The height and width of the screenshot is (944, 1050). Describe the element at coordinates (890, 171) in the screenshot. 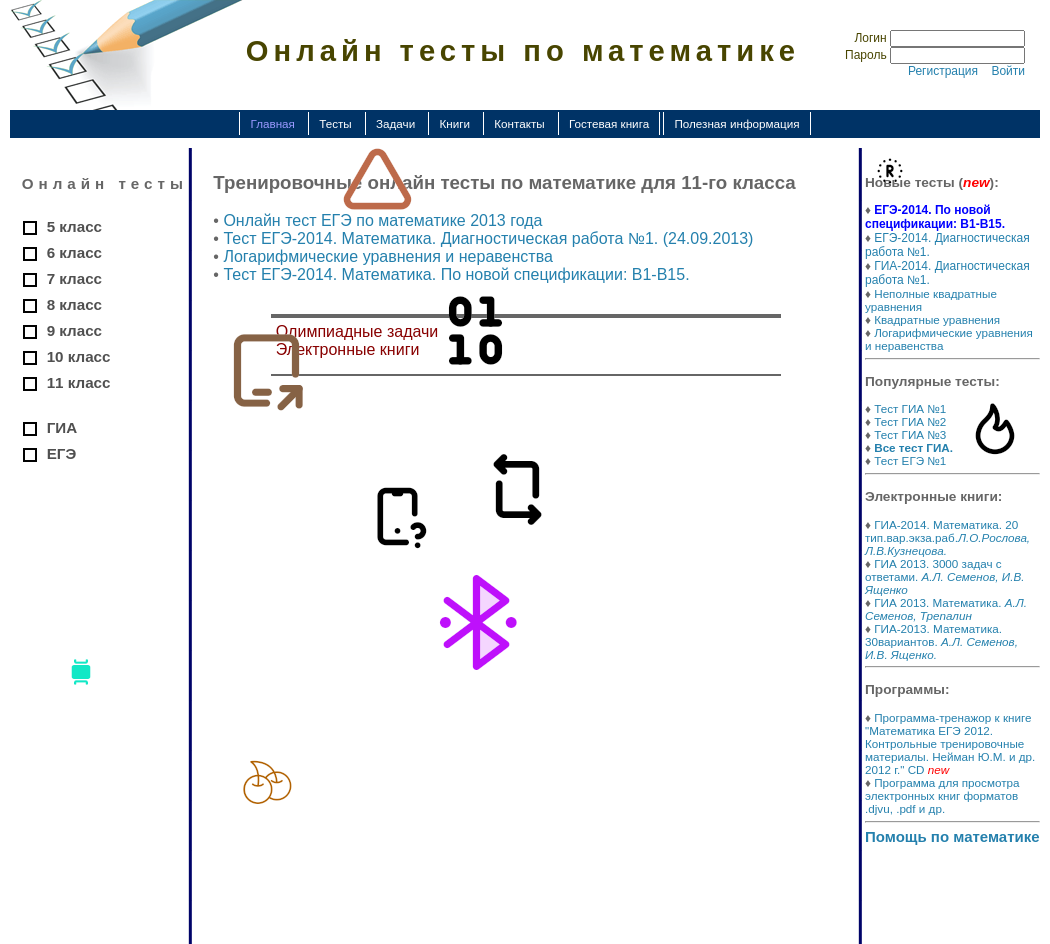

I see `indicates registered trademark or rights reserved` at that location.